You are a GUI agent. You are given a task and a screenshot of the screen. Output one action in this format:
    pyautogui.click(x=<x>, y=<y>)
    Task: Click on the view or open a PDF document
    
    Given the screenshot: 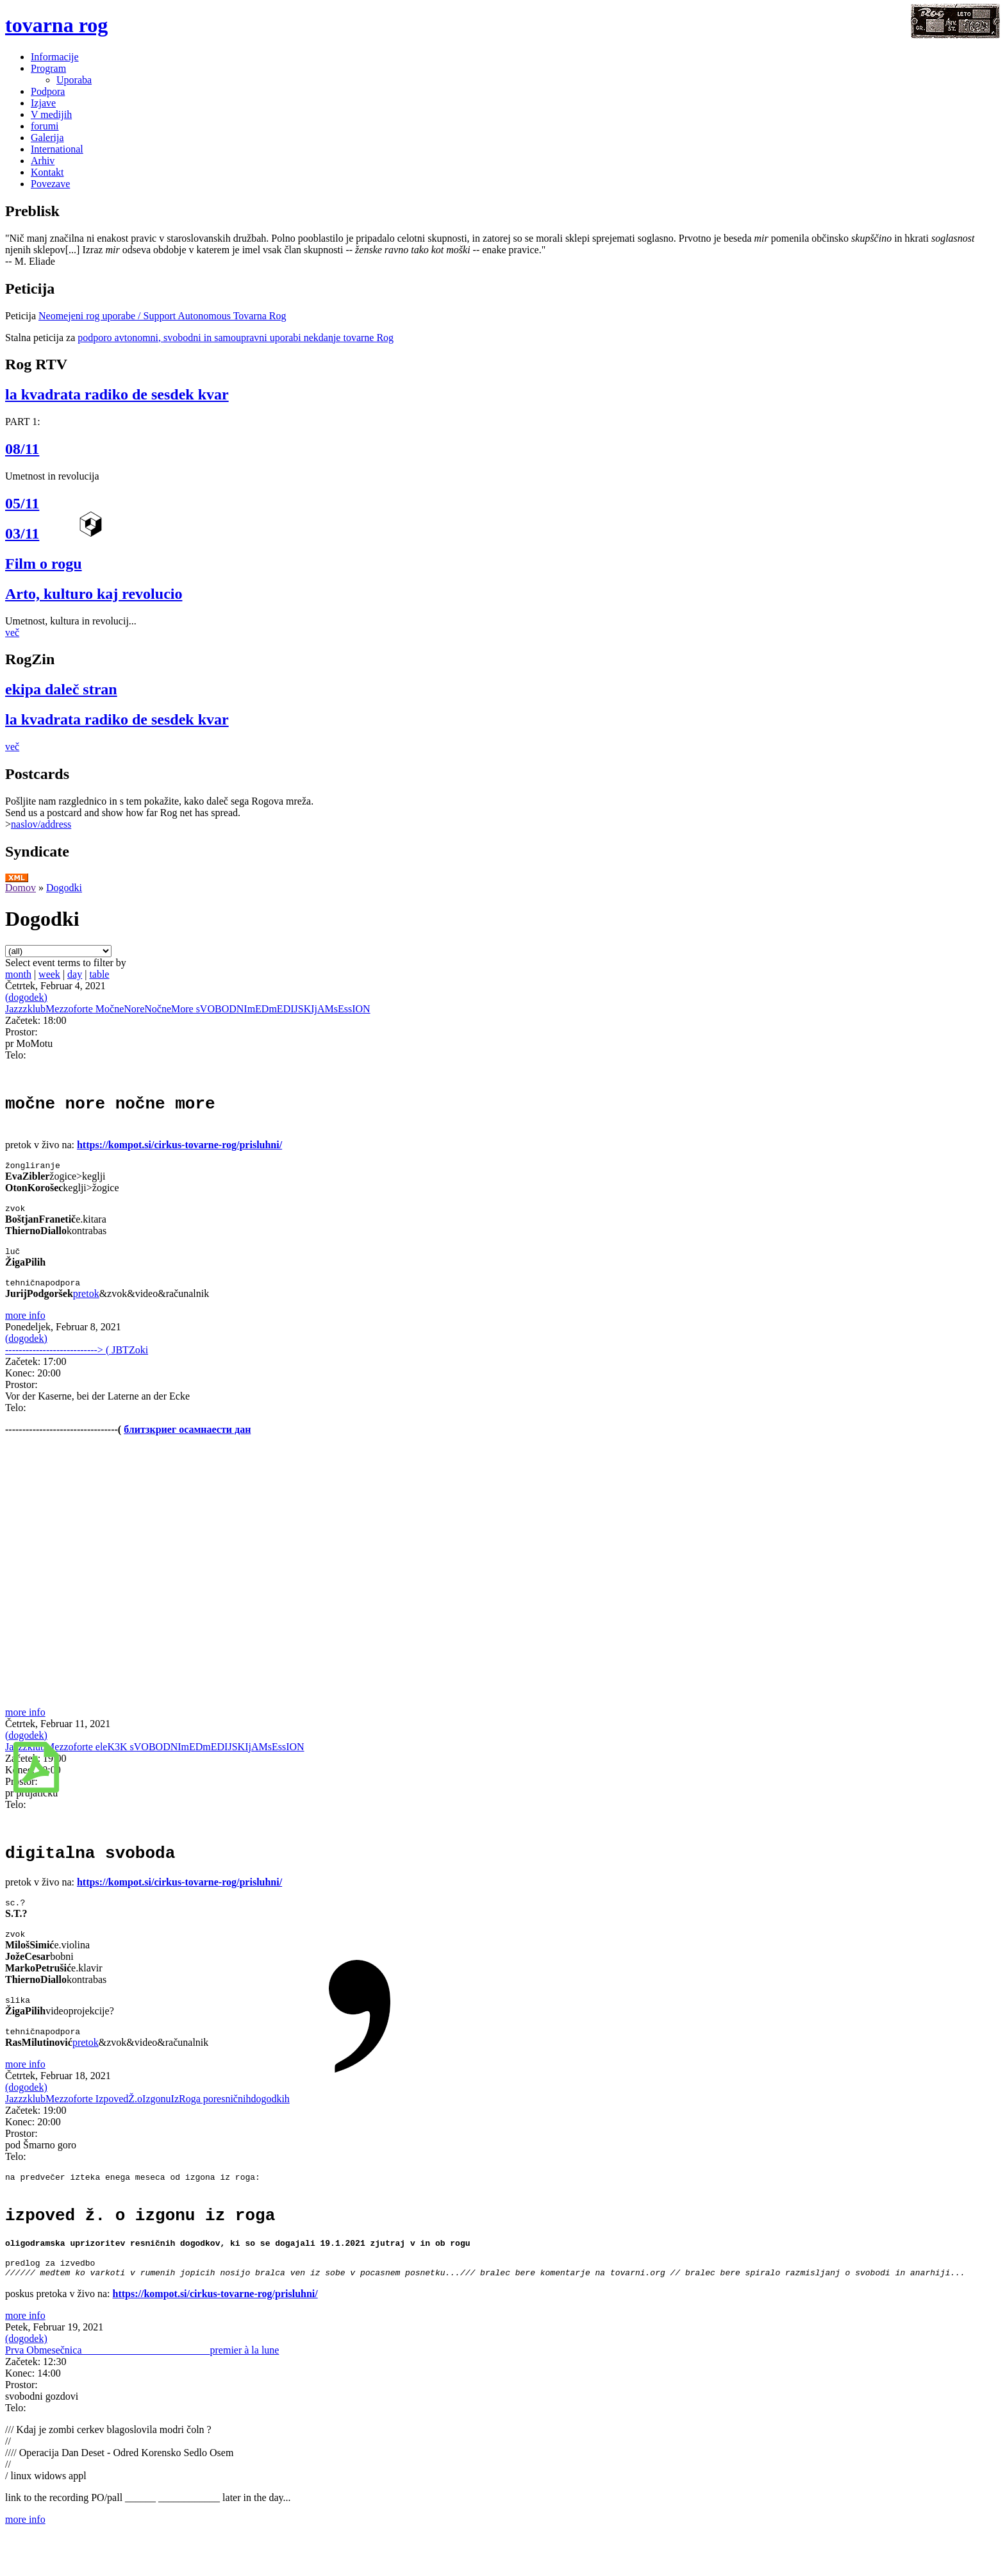 What is the action you would take?
    pyautogui.click(x=36, y=1767)
    